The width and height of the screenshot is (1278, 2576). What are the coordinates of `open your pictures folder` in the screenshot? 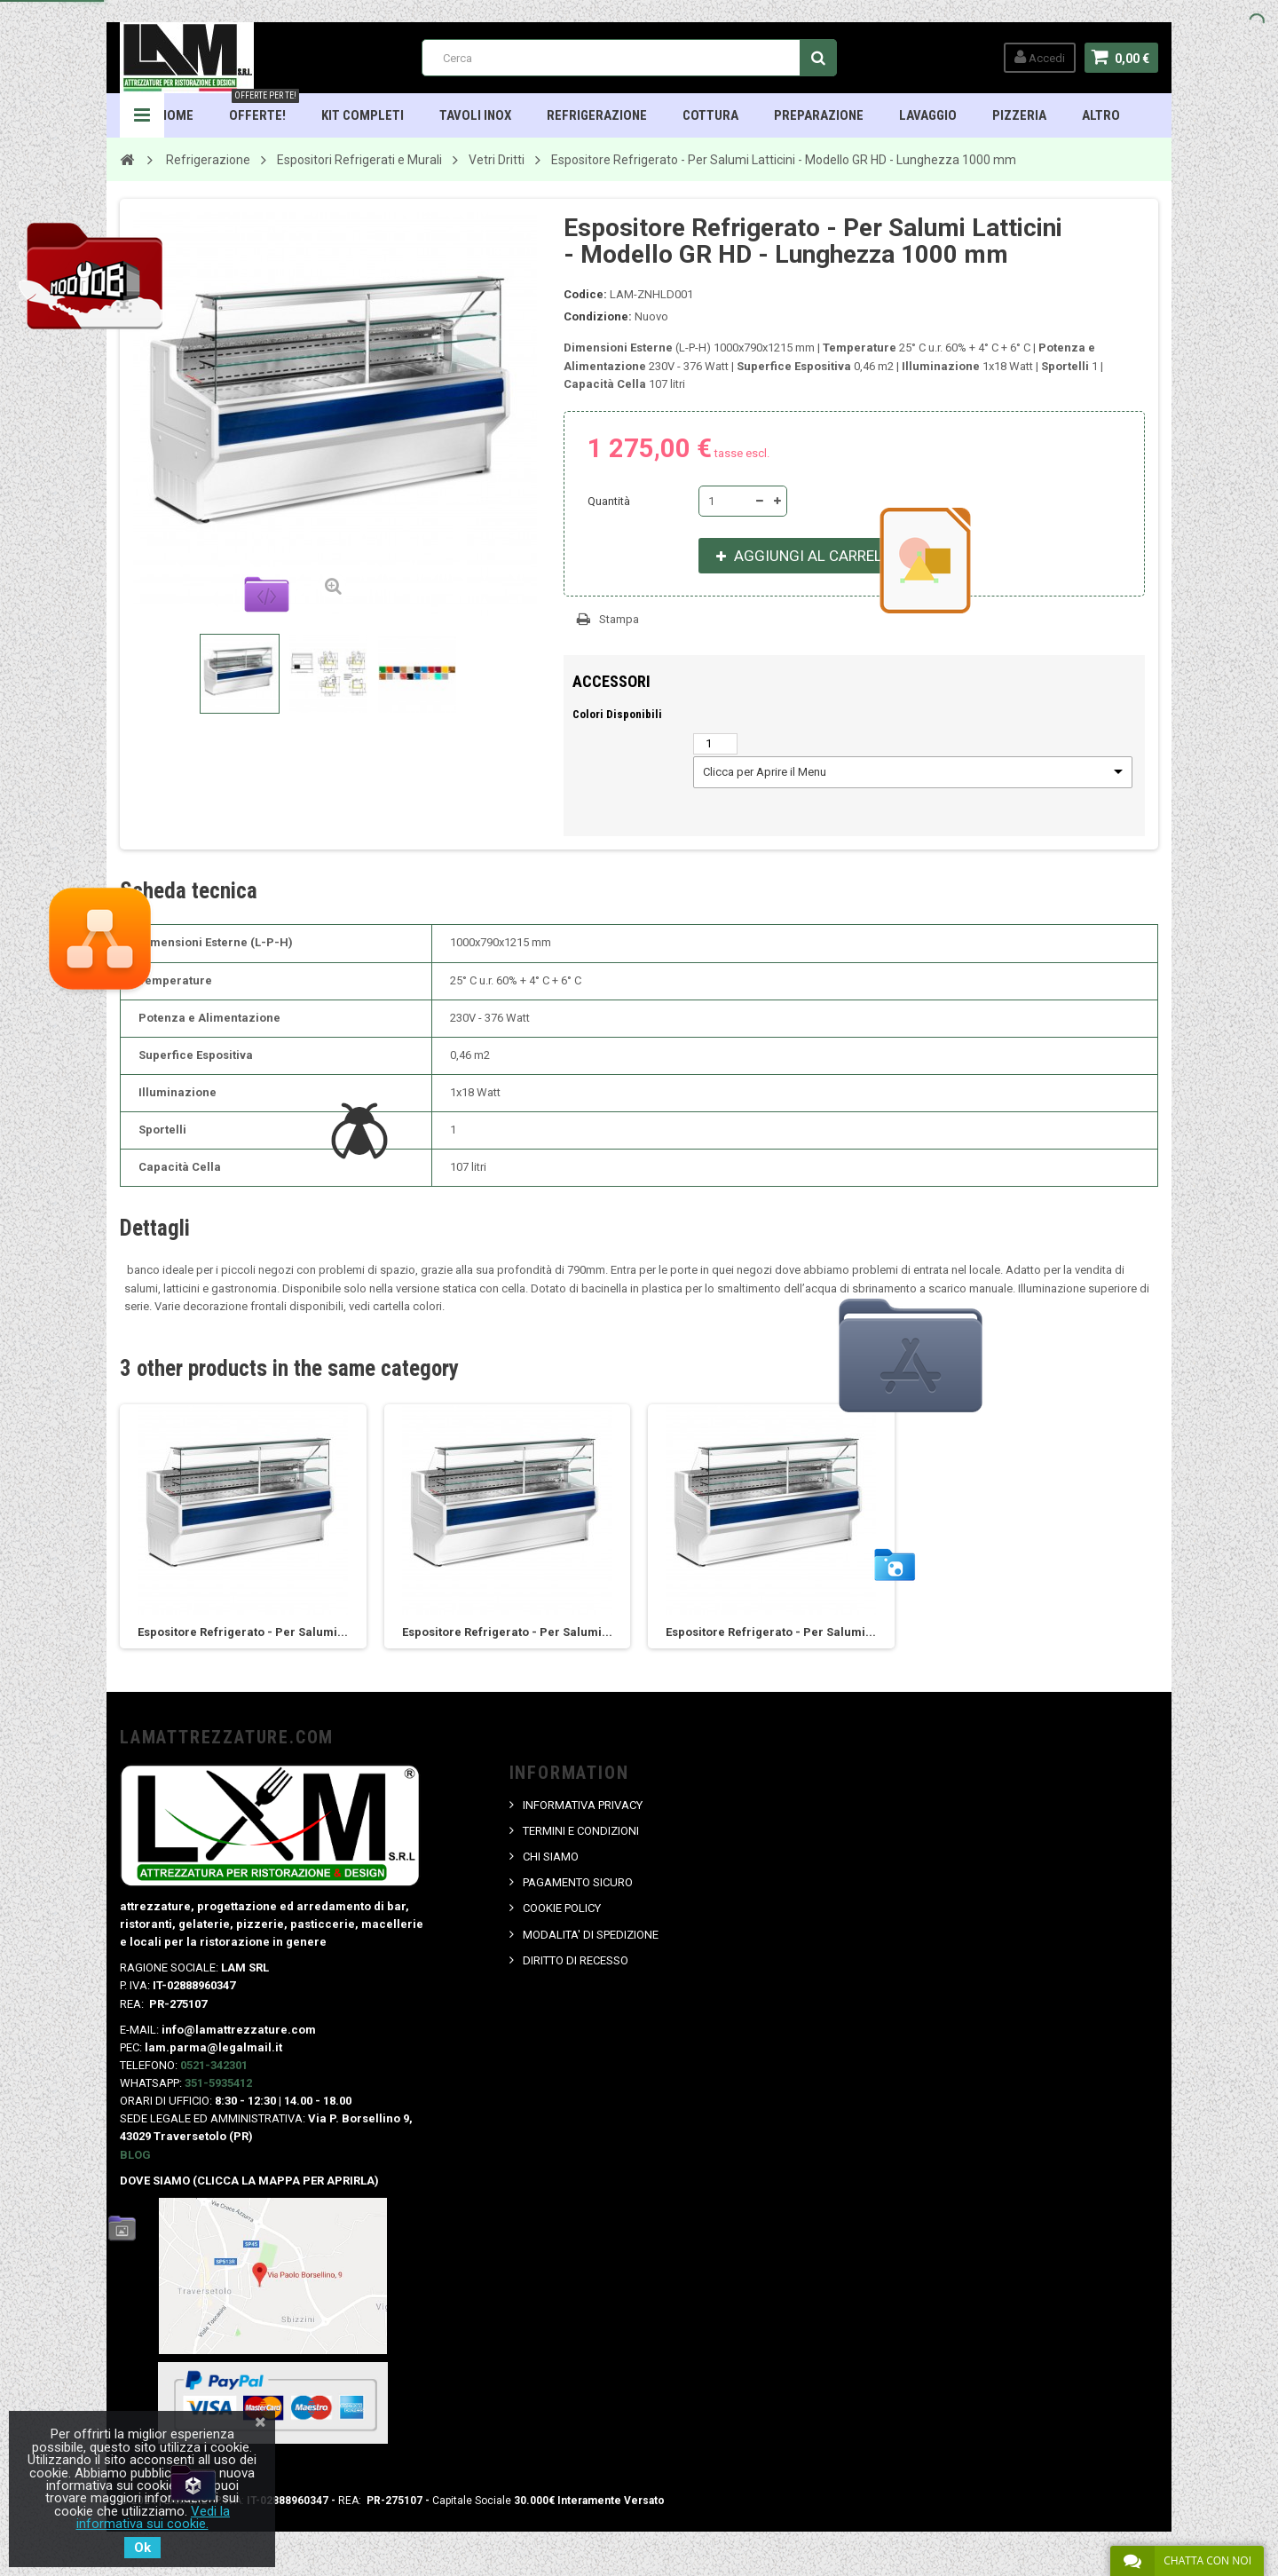 It's located at (122, 2227).